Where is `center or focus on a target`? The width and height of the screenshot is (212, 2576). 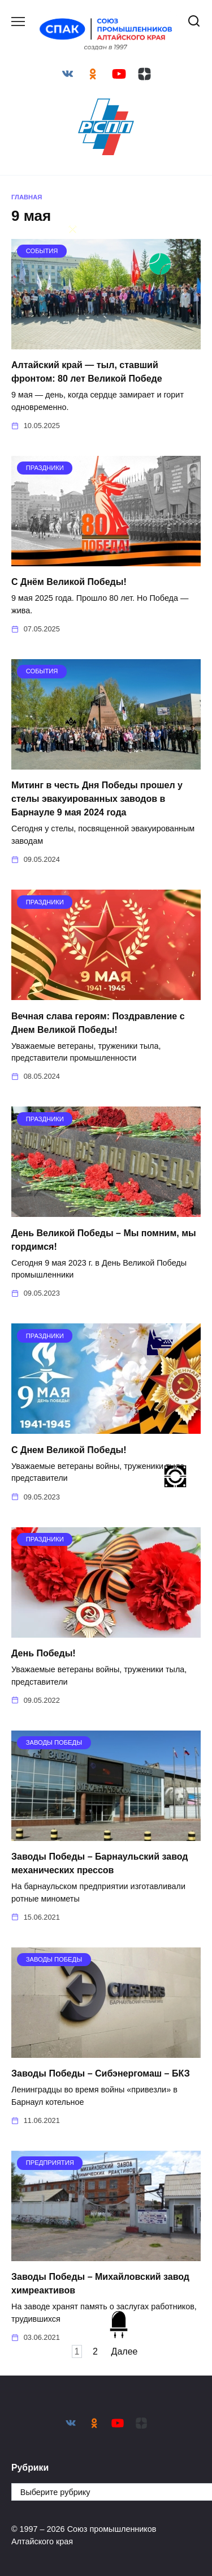
center or focus on a target is located at coordinates (175, 1476).